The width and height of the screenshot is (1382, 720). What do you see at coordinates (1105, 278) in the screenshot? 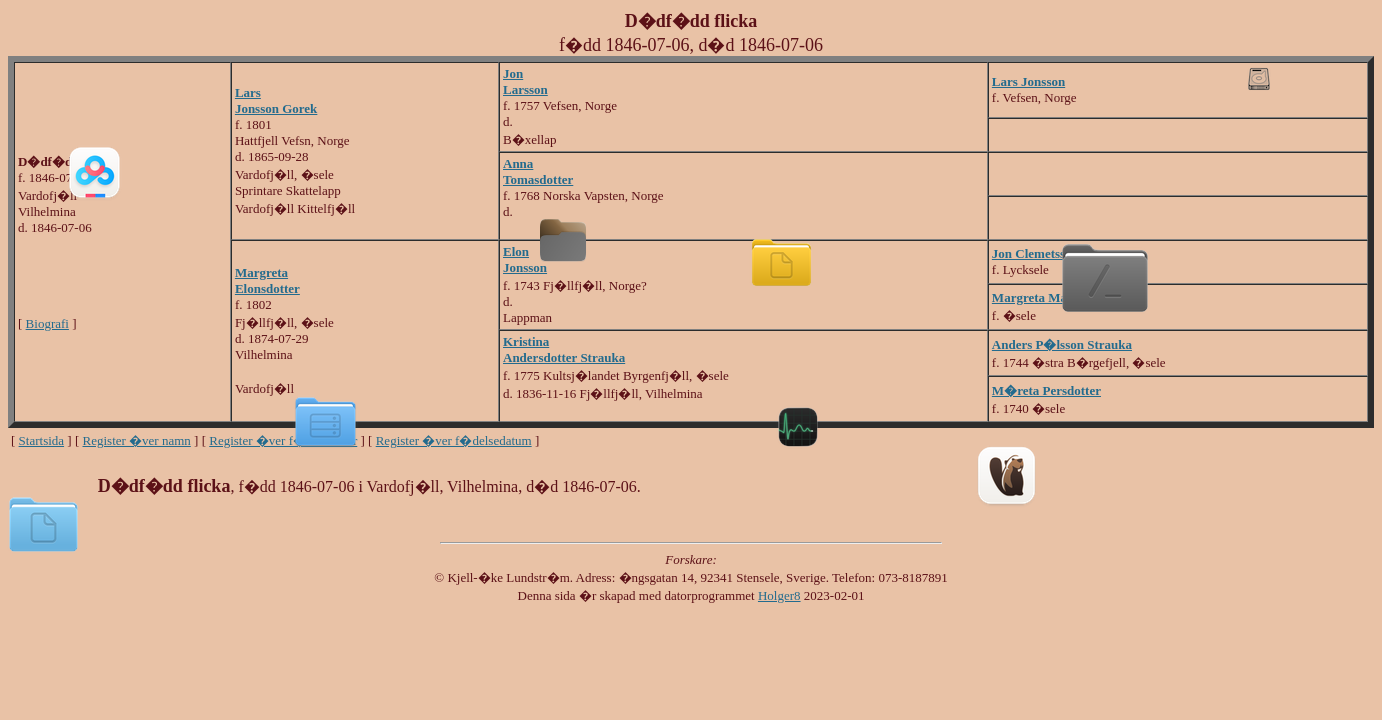
I see `access the root directory` at bounding box center [1105, 278].